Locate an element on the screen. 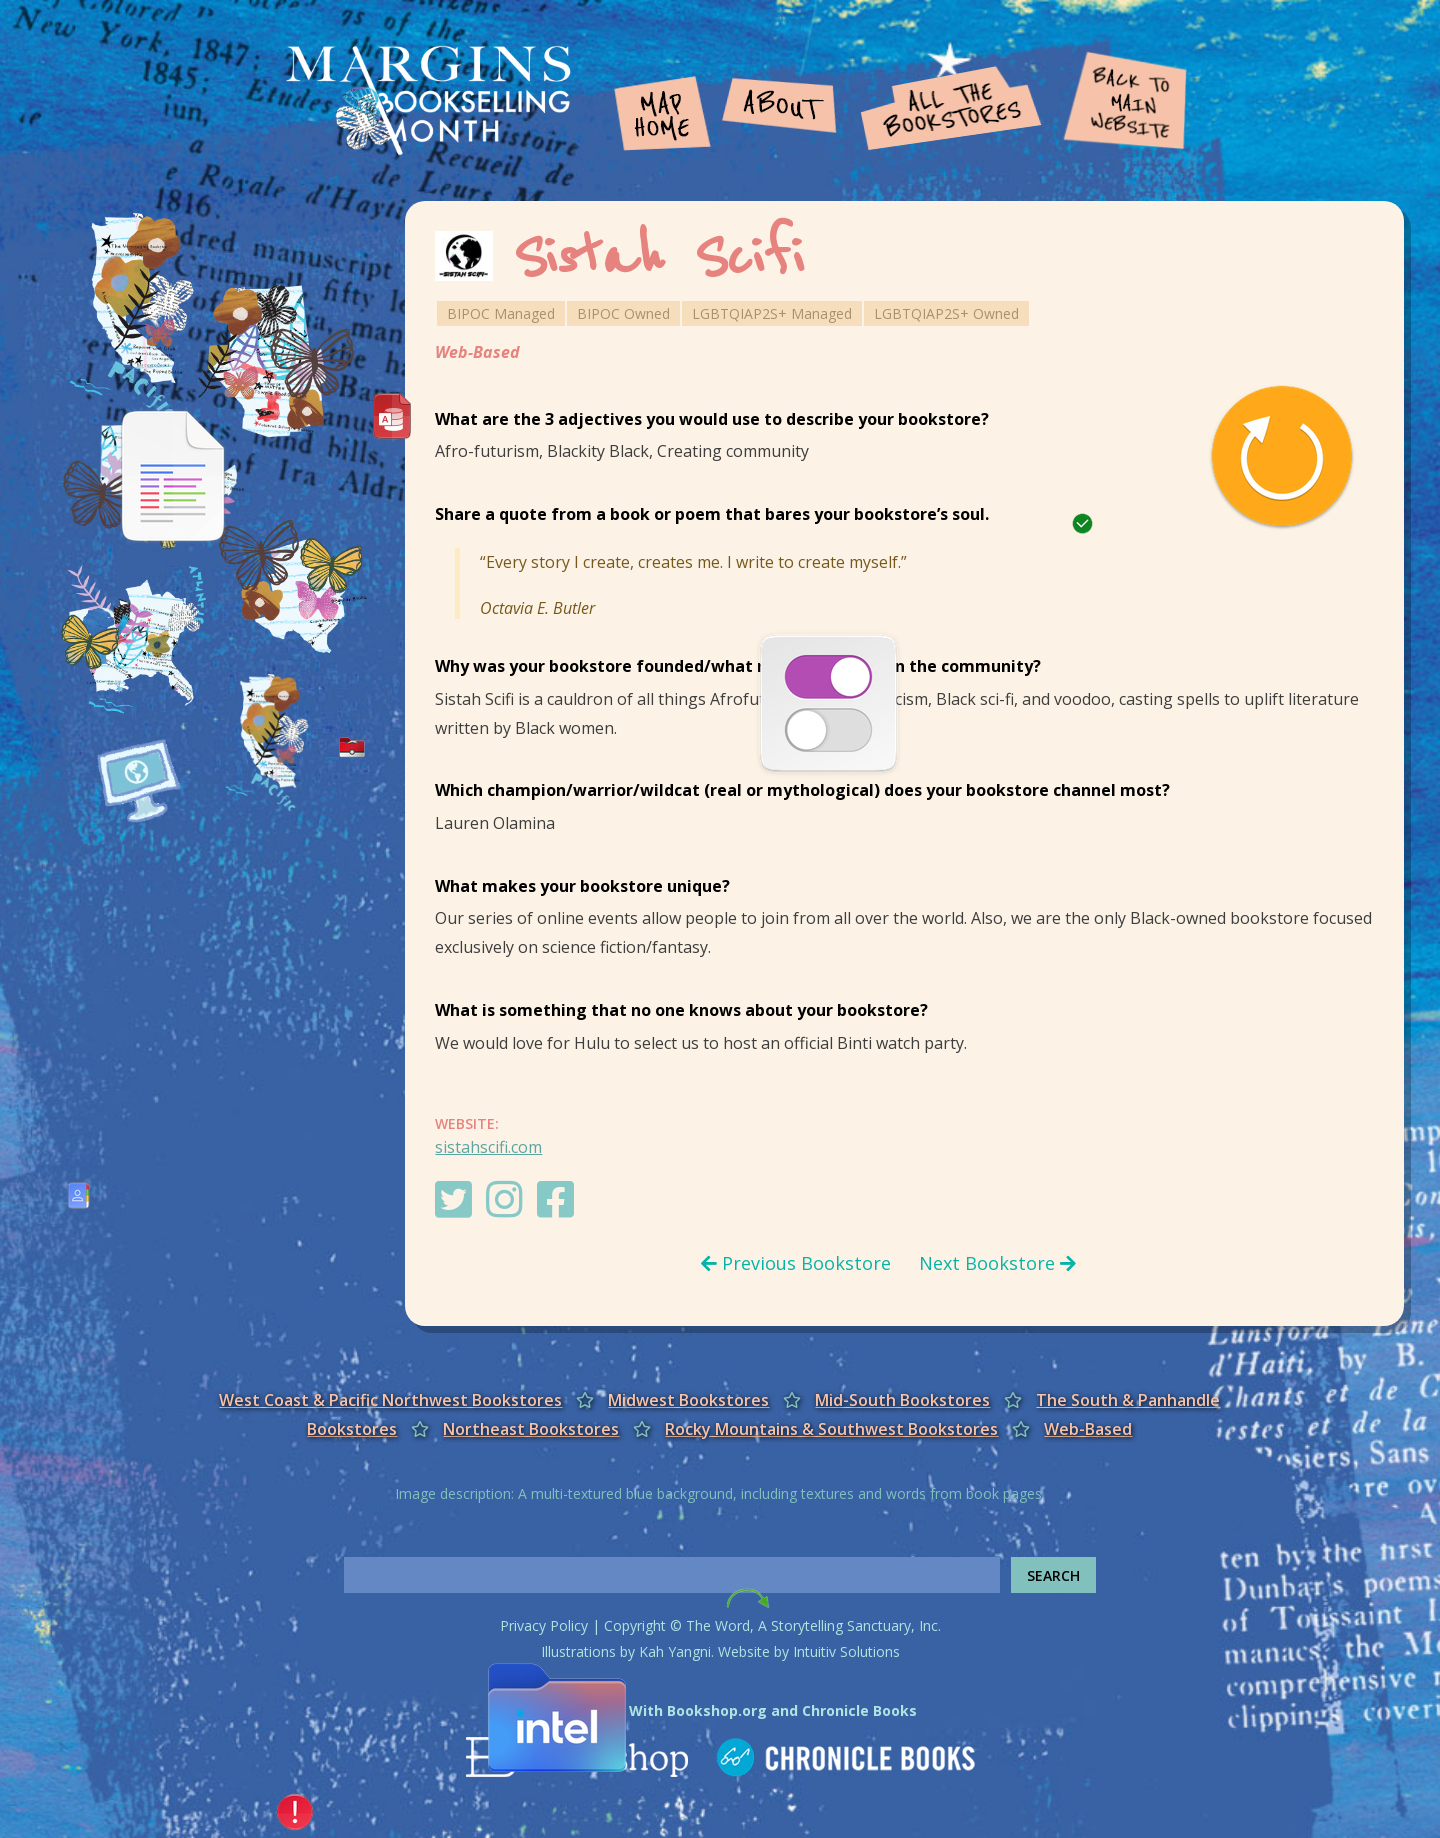  folder containing intel-related files or software is located at coordinates (556, 1721).